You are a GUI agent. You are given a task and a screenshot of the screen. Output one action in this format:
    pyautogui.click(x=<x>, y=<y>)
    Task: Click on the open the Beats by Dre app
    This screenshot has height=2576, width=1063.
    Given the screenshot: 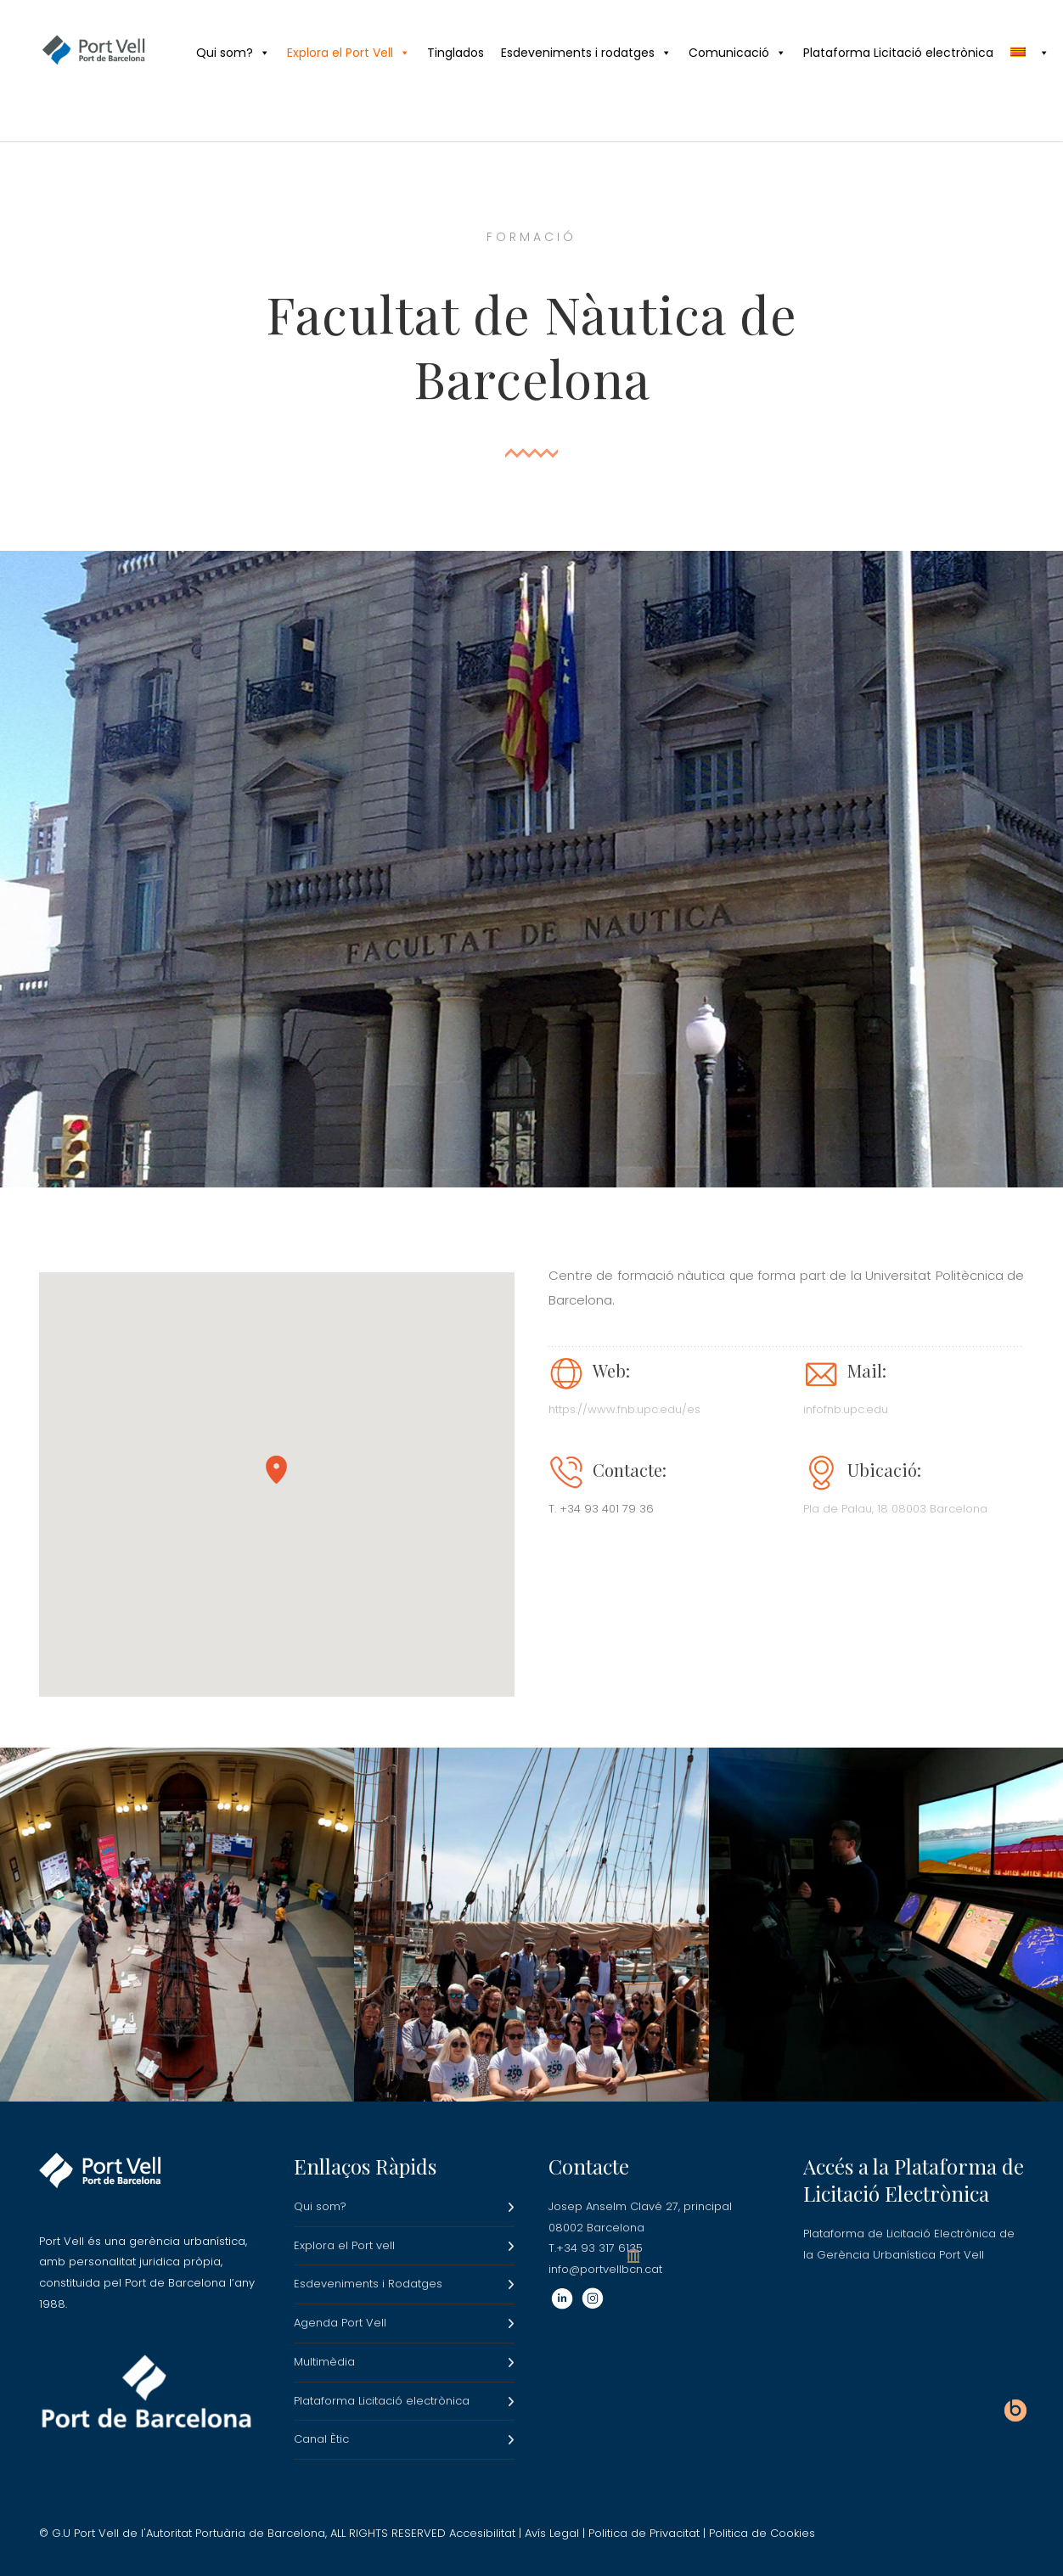 What is the action you would take?
    pyautogui.click(x=1015, y=2410)
    